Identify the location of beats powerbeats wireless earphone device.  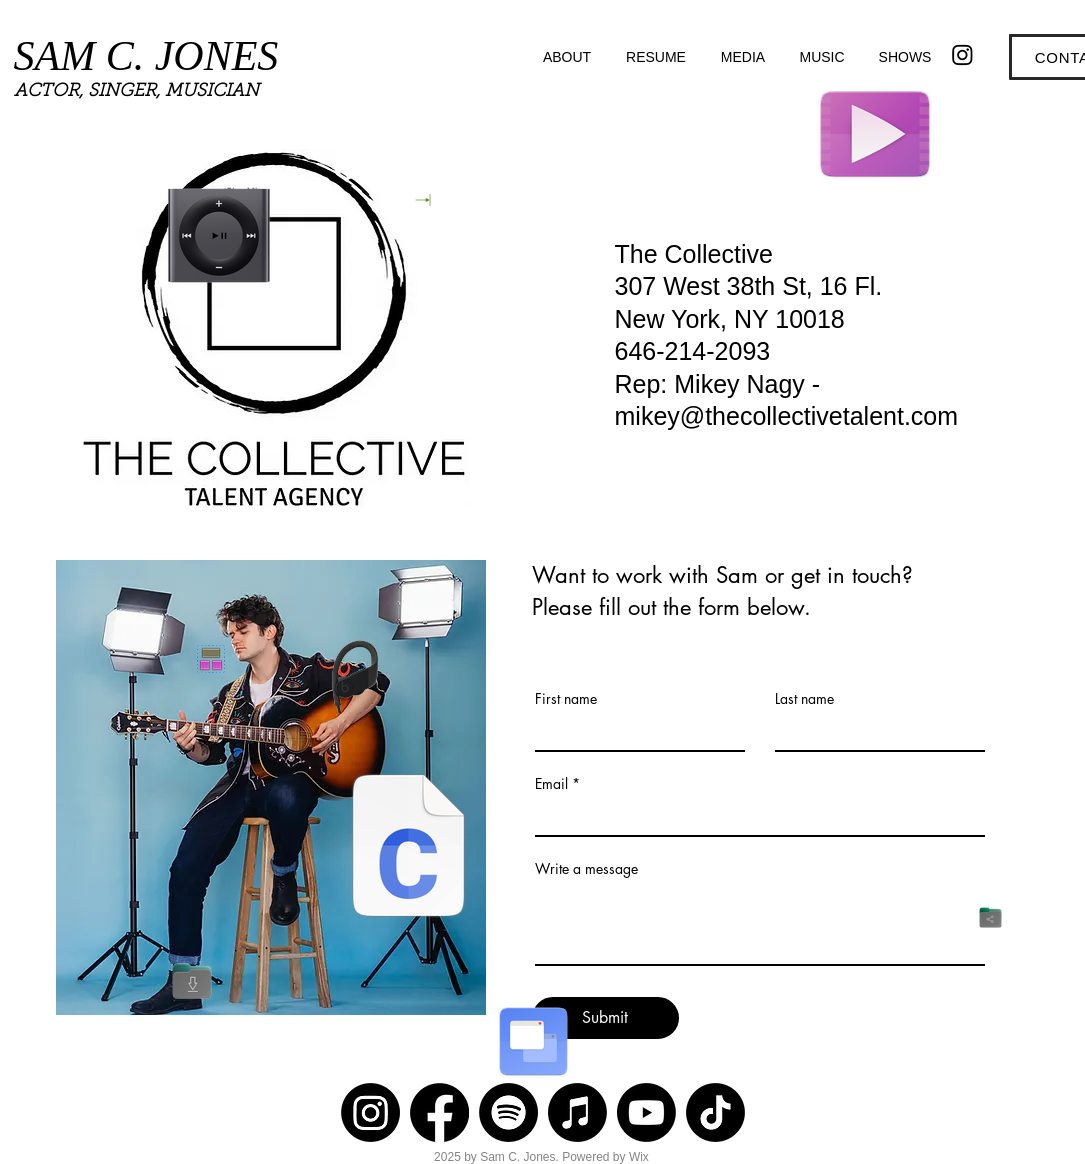
(356, 675).